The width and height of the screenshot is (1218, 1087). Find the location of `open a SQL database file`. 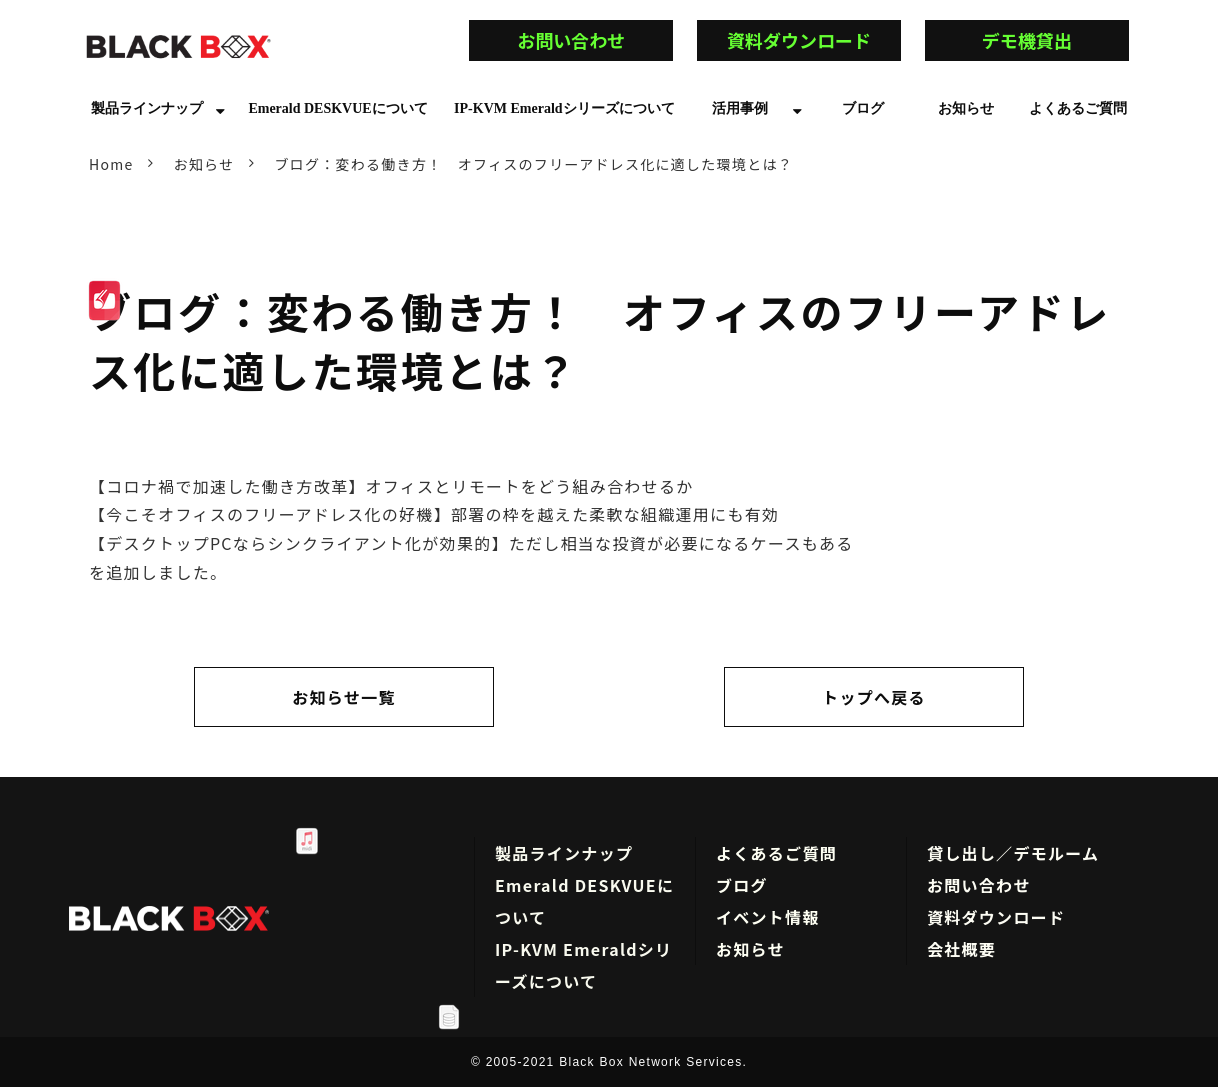

open a SQL database file is located at coordinates (449, 1017).